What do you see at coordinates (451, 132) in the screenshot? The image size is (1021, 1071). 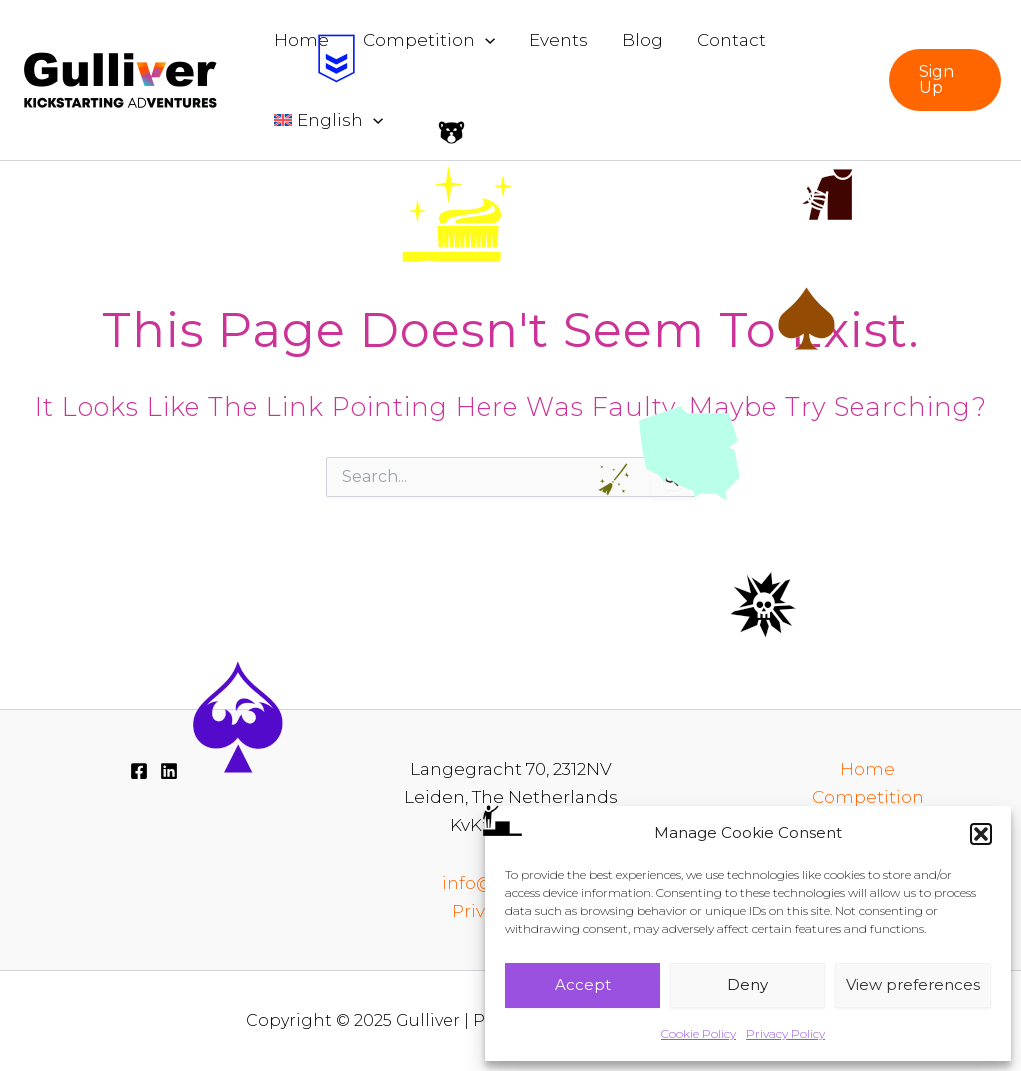 I see `represents a bear character or avatar in a game` at bounding box center [451, 132].